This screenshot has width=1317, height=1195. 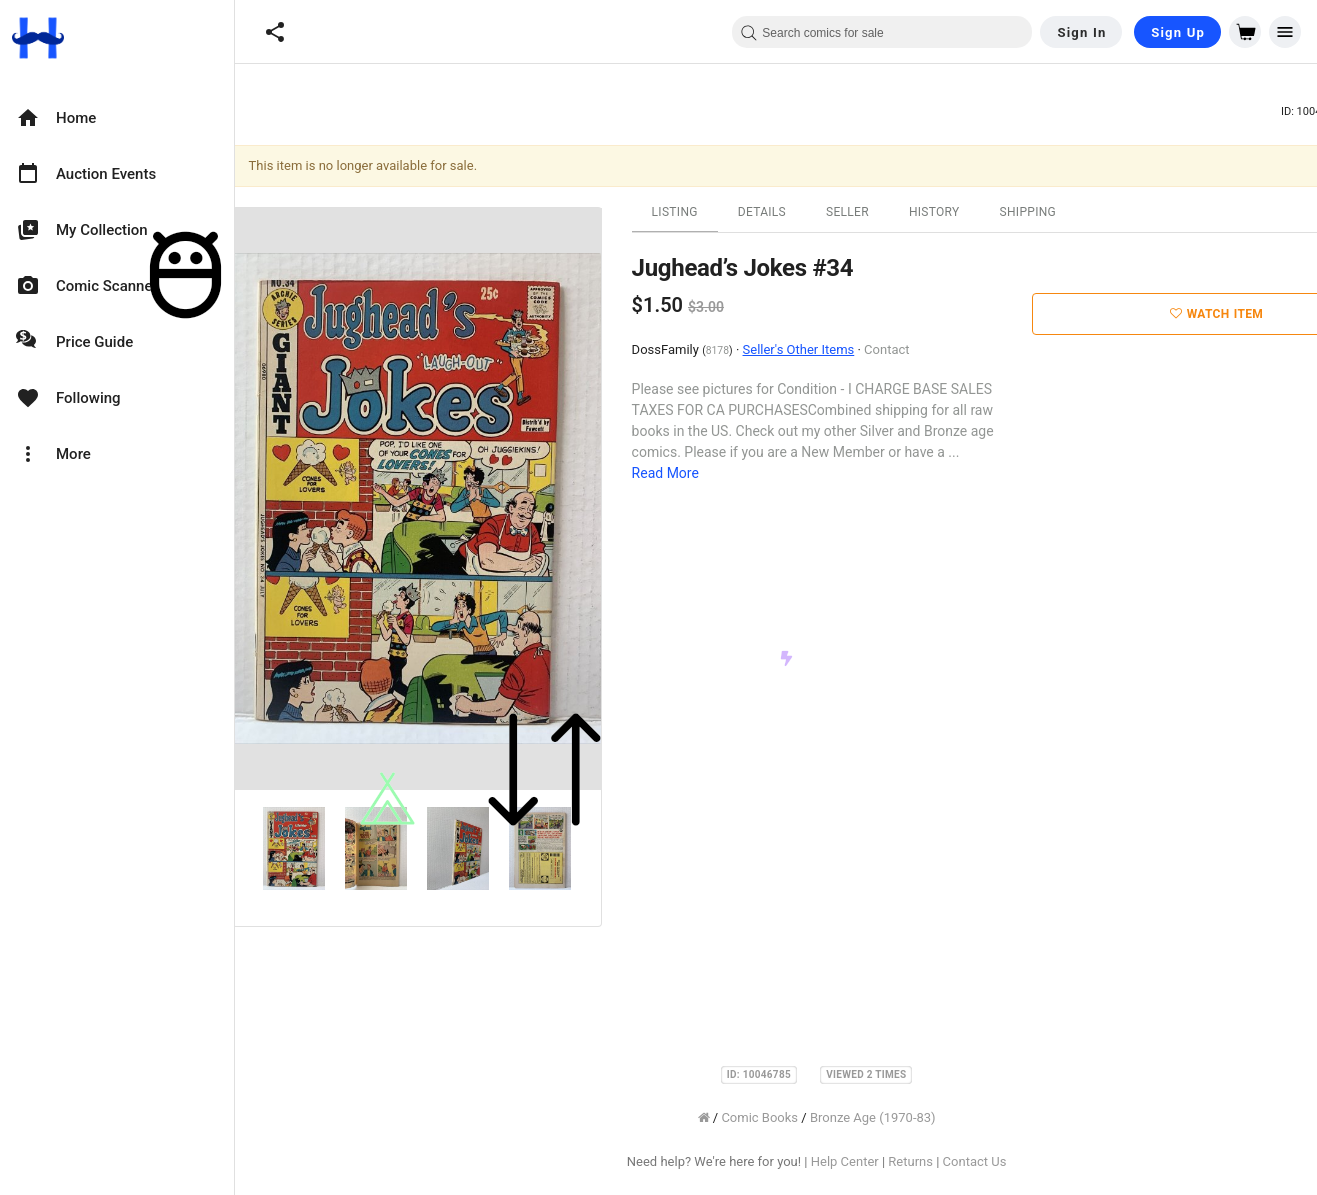 I want to click on android device or system settings, so click(x=185, y=273).